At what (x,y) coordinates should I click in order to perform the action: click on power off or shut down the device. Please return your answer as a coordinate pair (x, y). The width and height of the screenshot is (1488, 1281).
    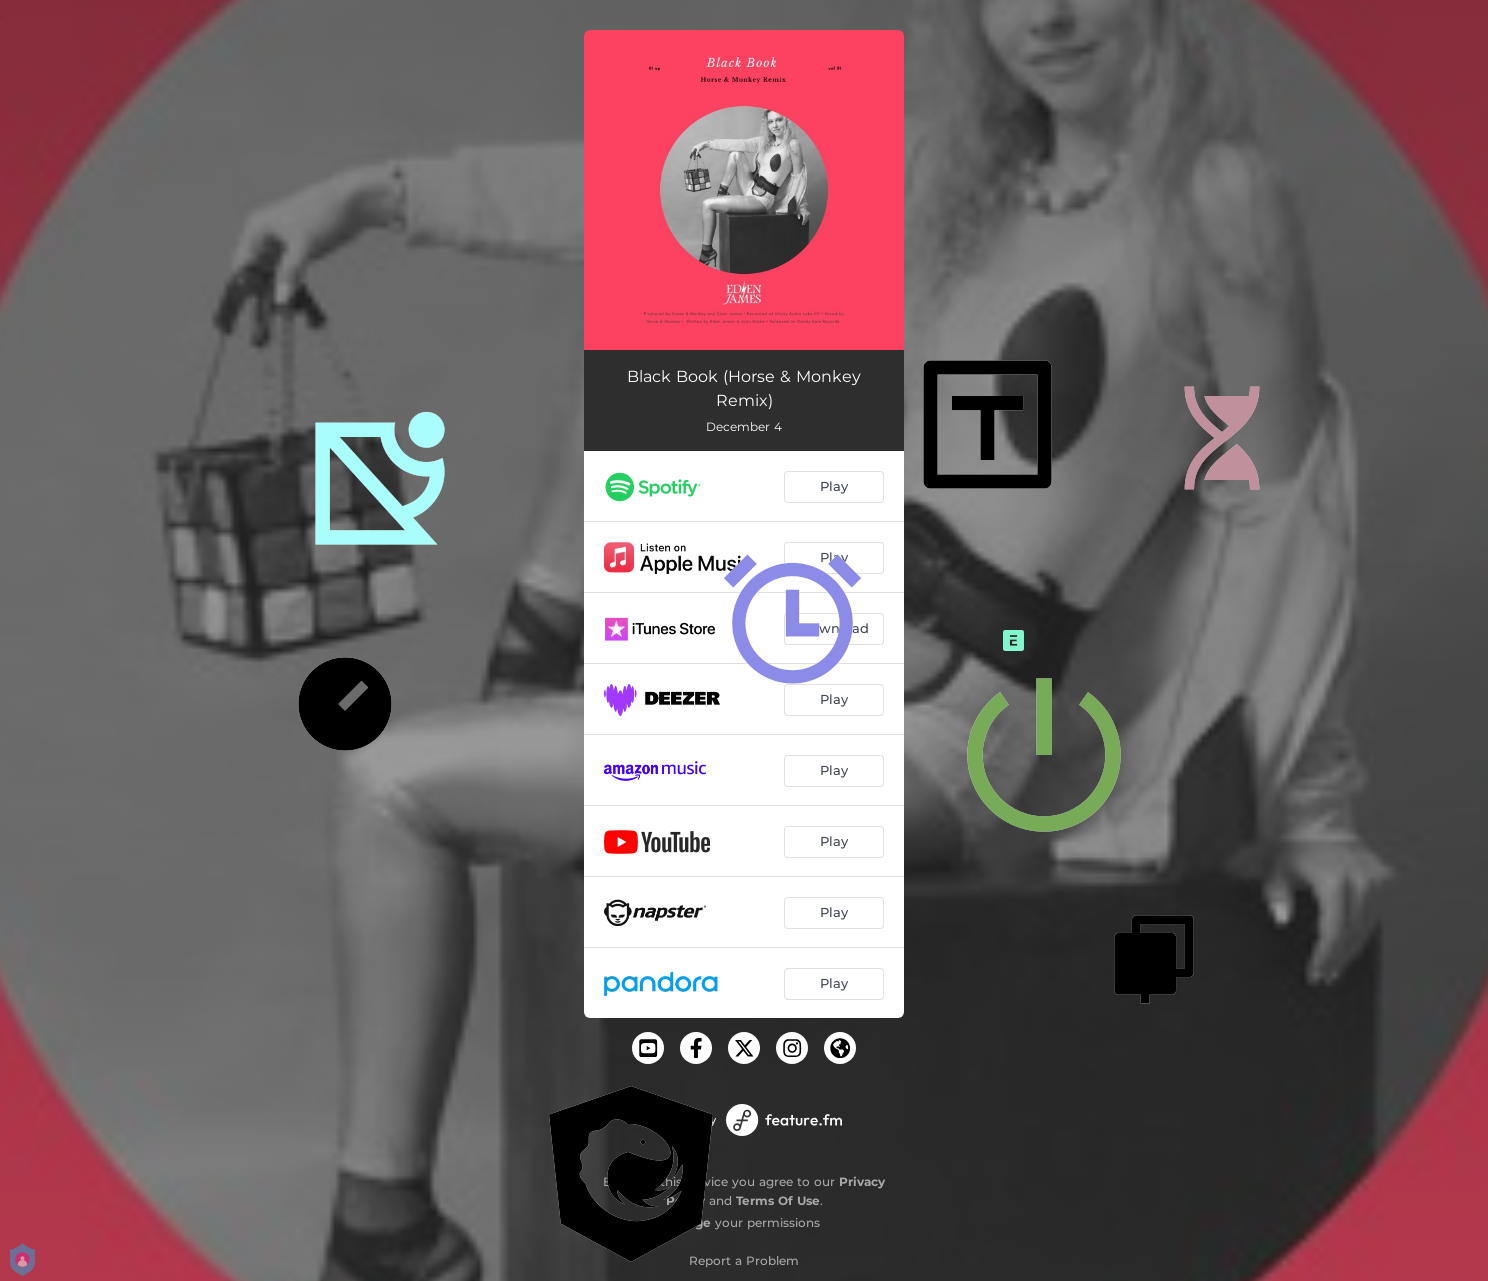
    Looking at the image, I should click on (1044, 755).